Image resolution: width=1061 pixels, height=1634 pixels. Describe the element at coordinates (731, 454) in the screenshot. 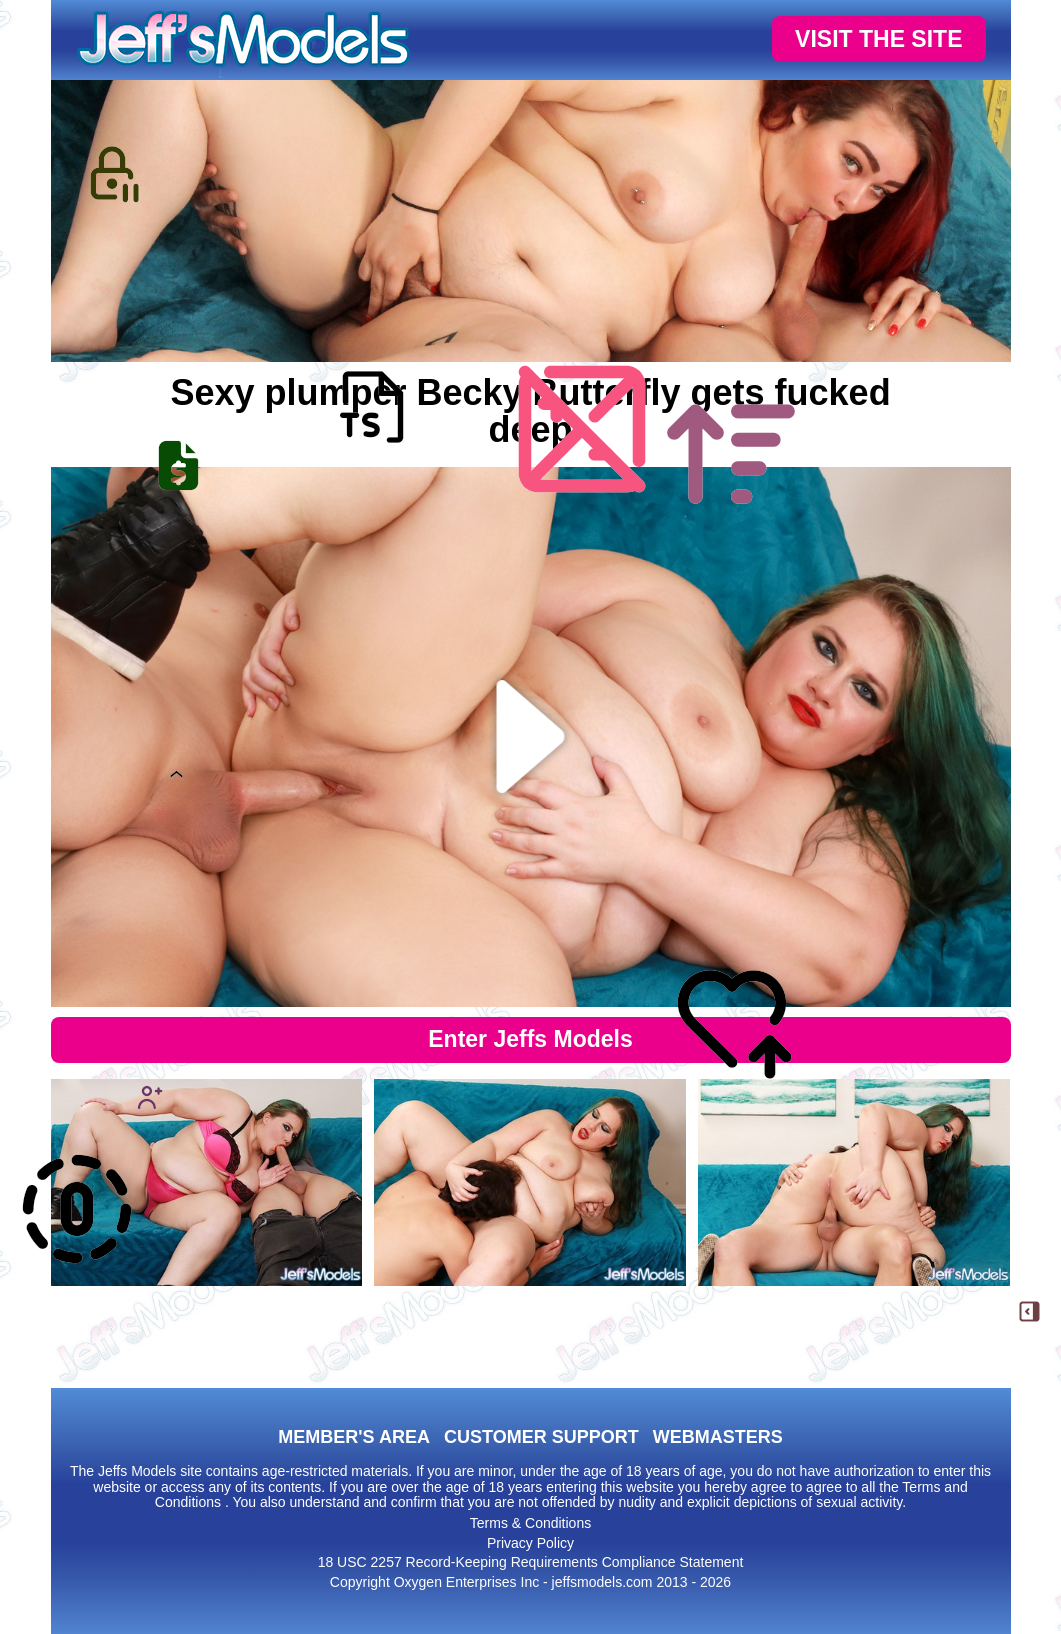

I see `sort list in ascending order` at that location.